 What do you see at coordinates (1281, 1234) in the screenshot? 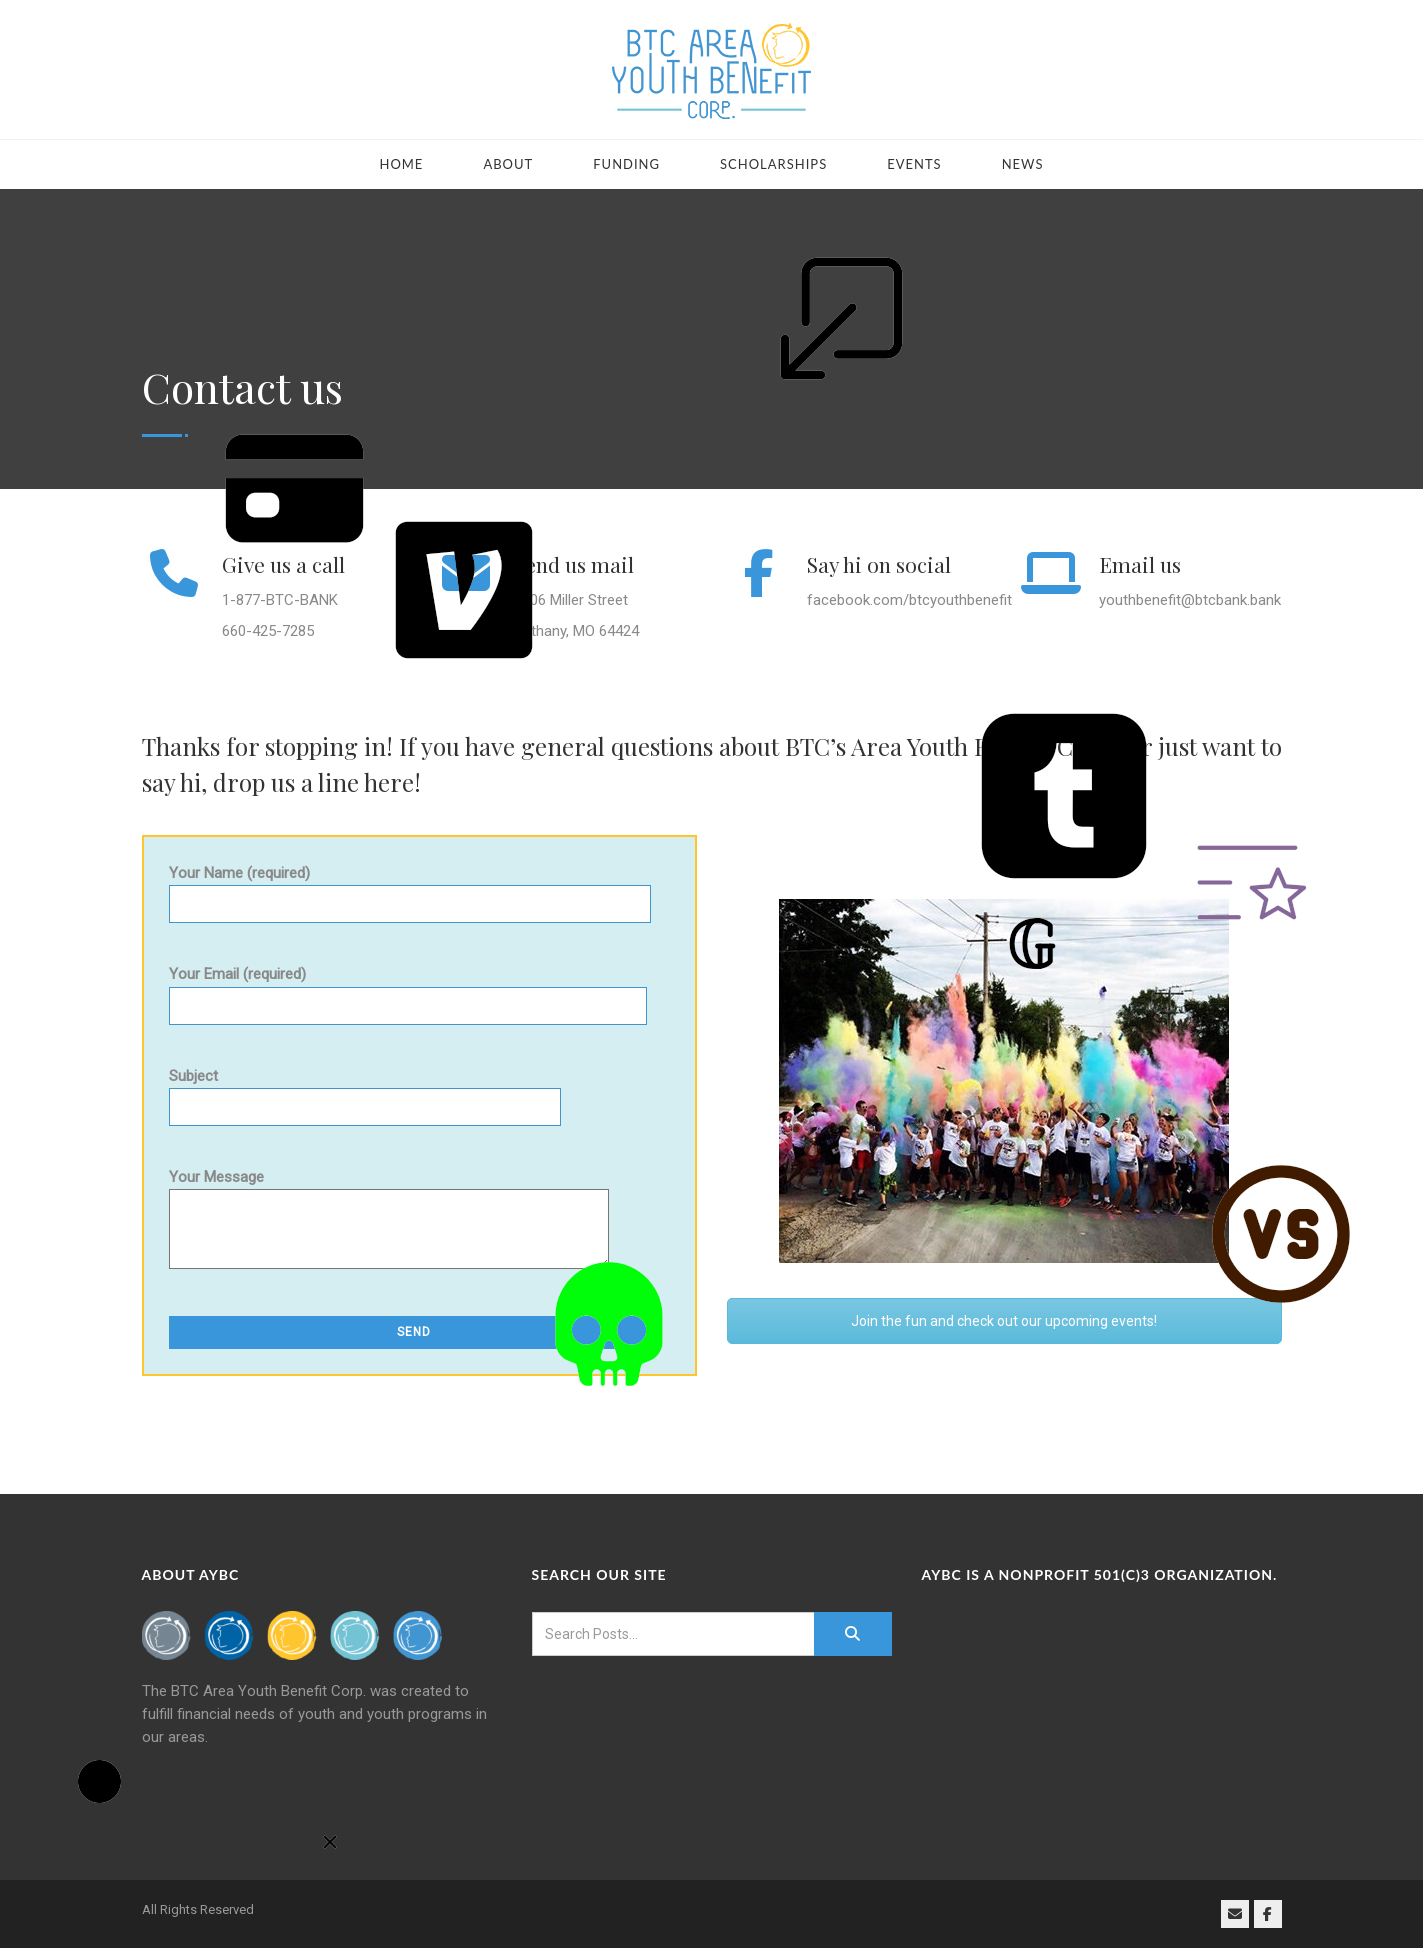
I see `indicates a versus or comparison mode` at bounding box center [1281, 1234].